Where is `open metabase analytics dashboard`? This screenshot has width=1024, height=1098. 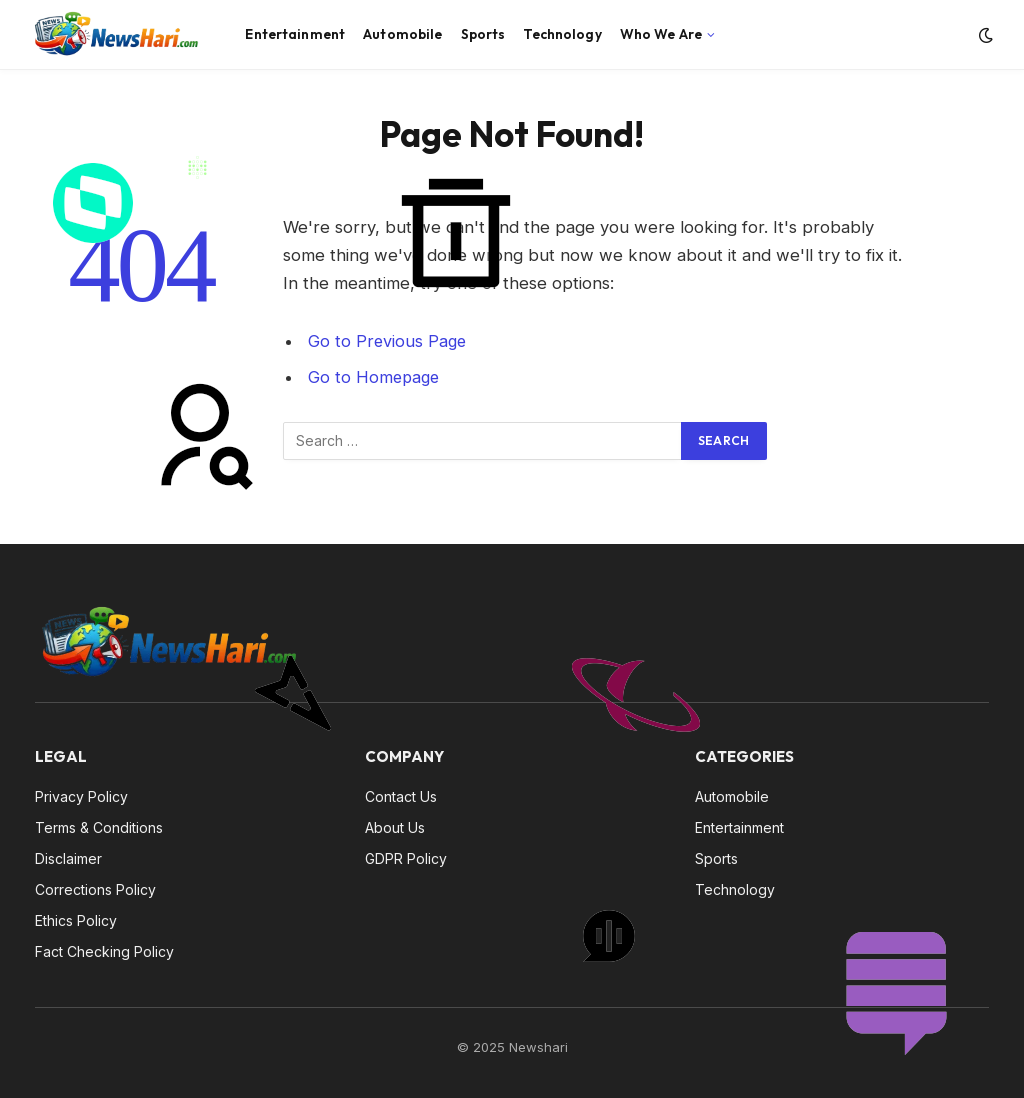 open metabase analytics dashboard is located at coordinates (197, 167).